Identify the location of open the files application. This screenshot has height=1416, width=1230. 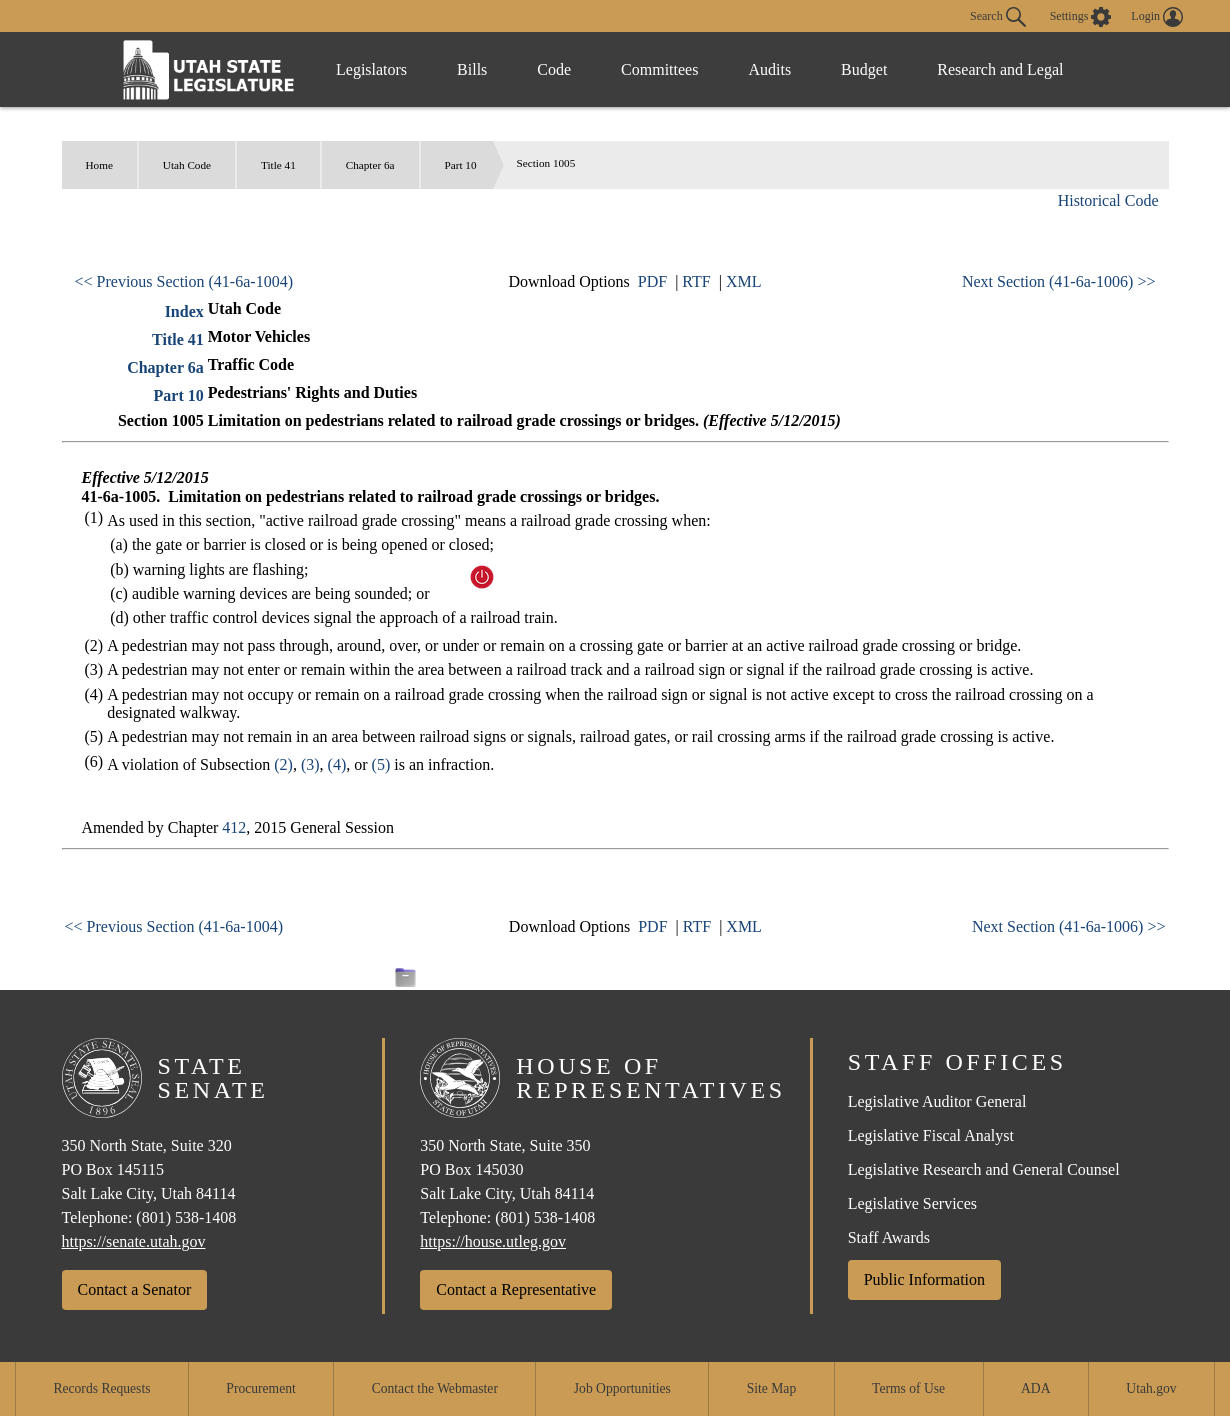
(405, 977).